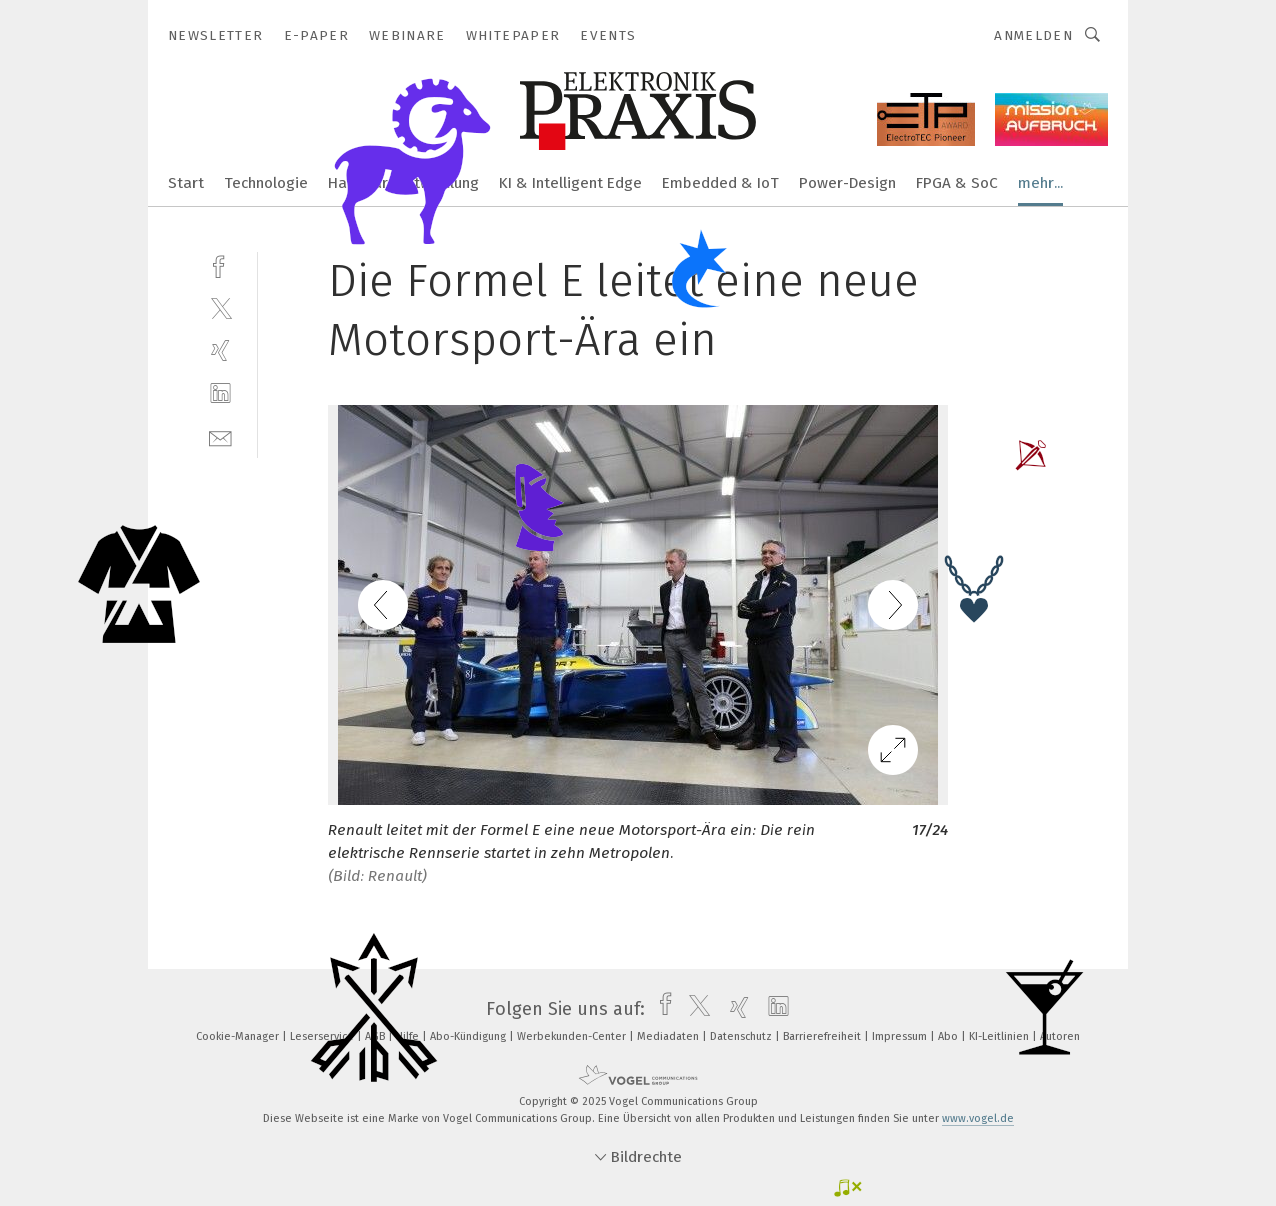  I want to click on select multiple arrows or projectiles, so click(373, 1008).